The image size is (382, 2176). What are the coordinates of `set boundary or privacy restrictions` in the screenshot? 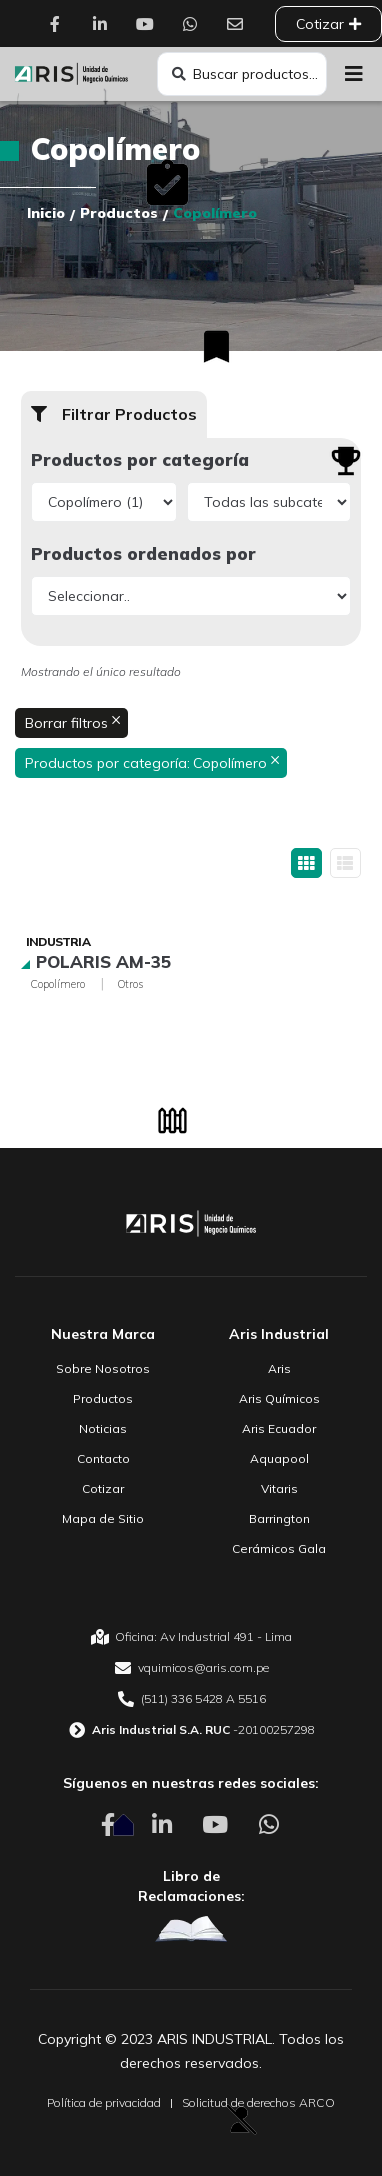 It's located at (172, 1120).